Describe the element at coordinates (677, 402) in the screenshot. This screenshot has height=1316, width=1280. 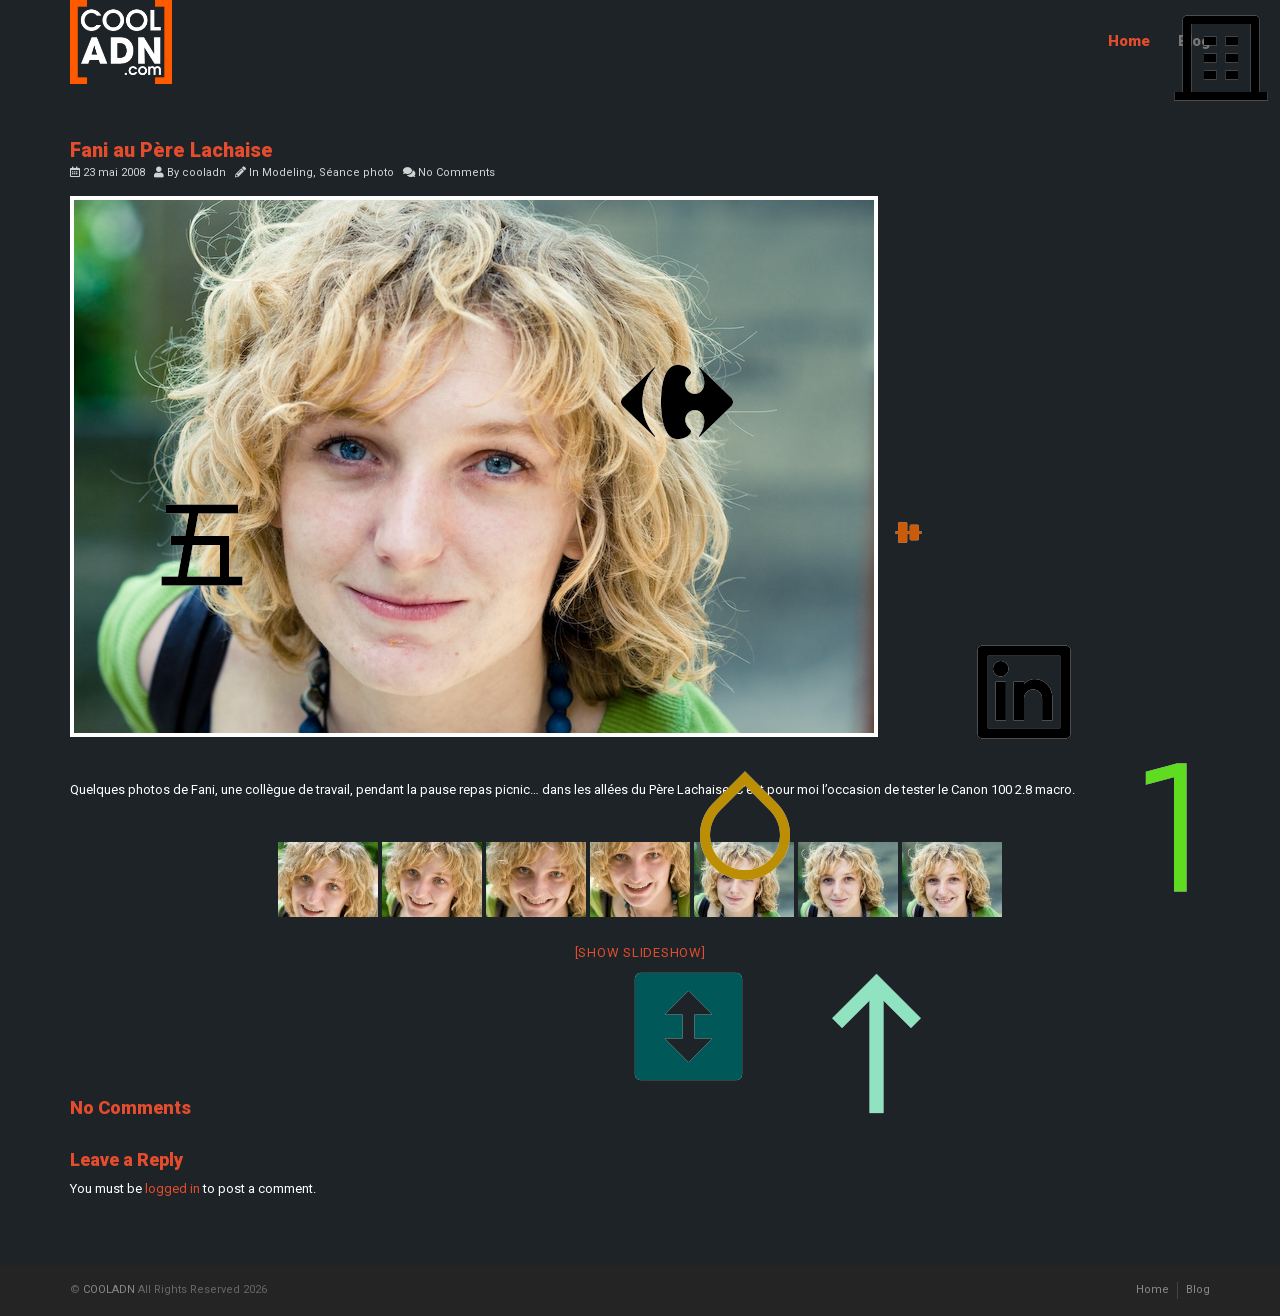
I see `open the Carrefour shopping app` at that location.